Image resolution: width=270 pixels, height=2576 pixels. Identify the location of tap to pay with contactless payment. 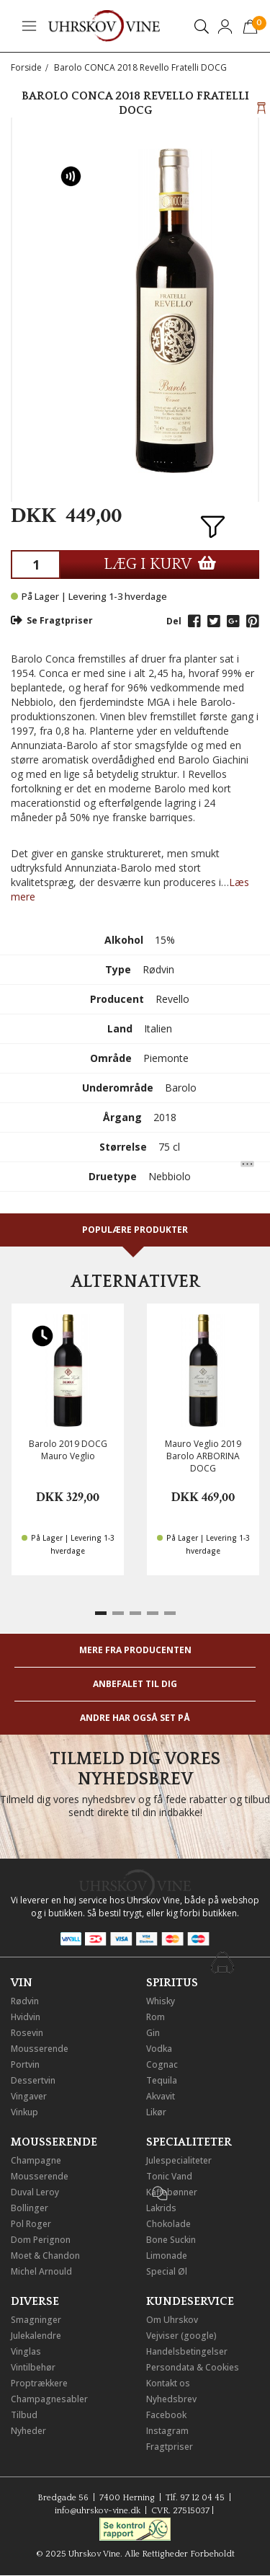
(71, 176).